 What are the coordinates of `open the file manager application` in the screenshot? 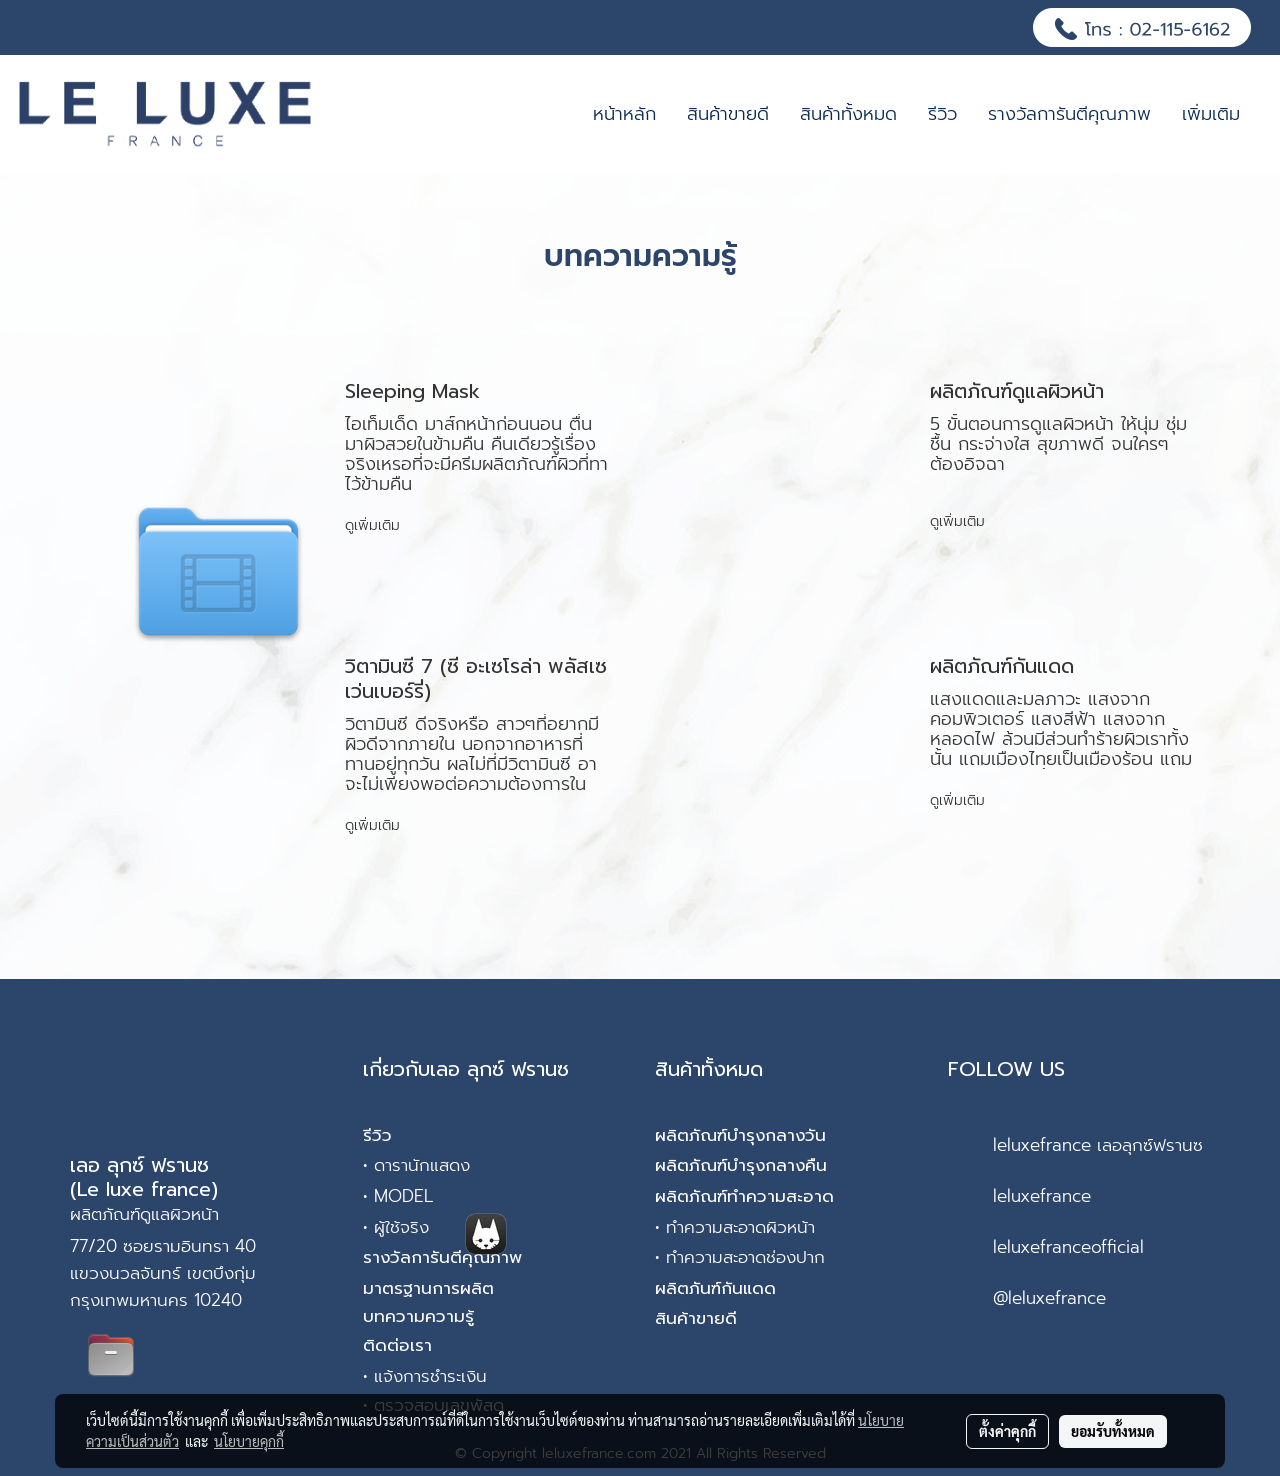 It's located at (111, 1355).